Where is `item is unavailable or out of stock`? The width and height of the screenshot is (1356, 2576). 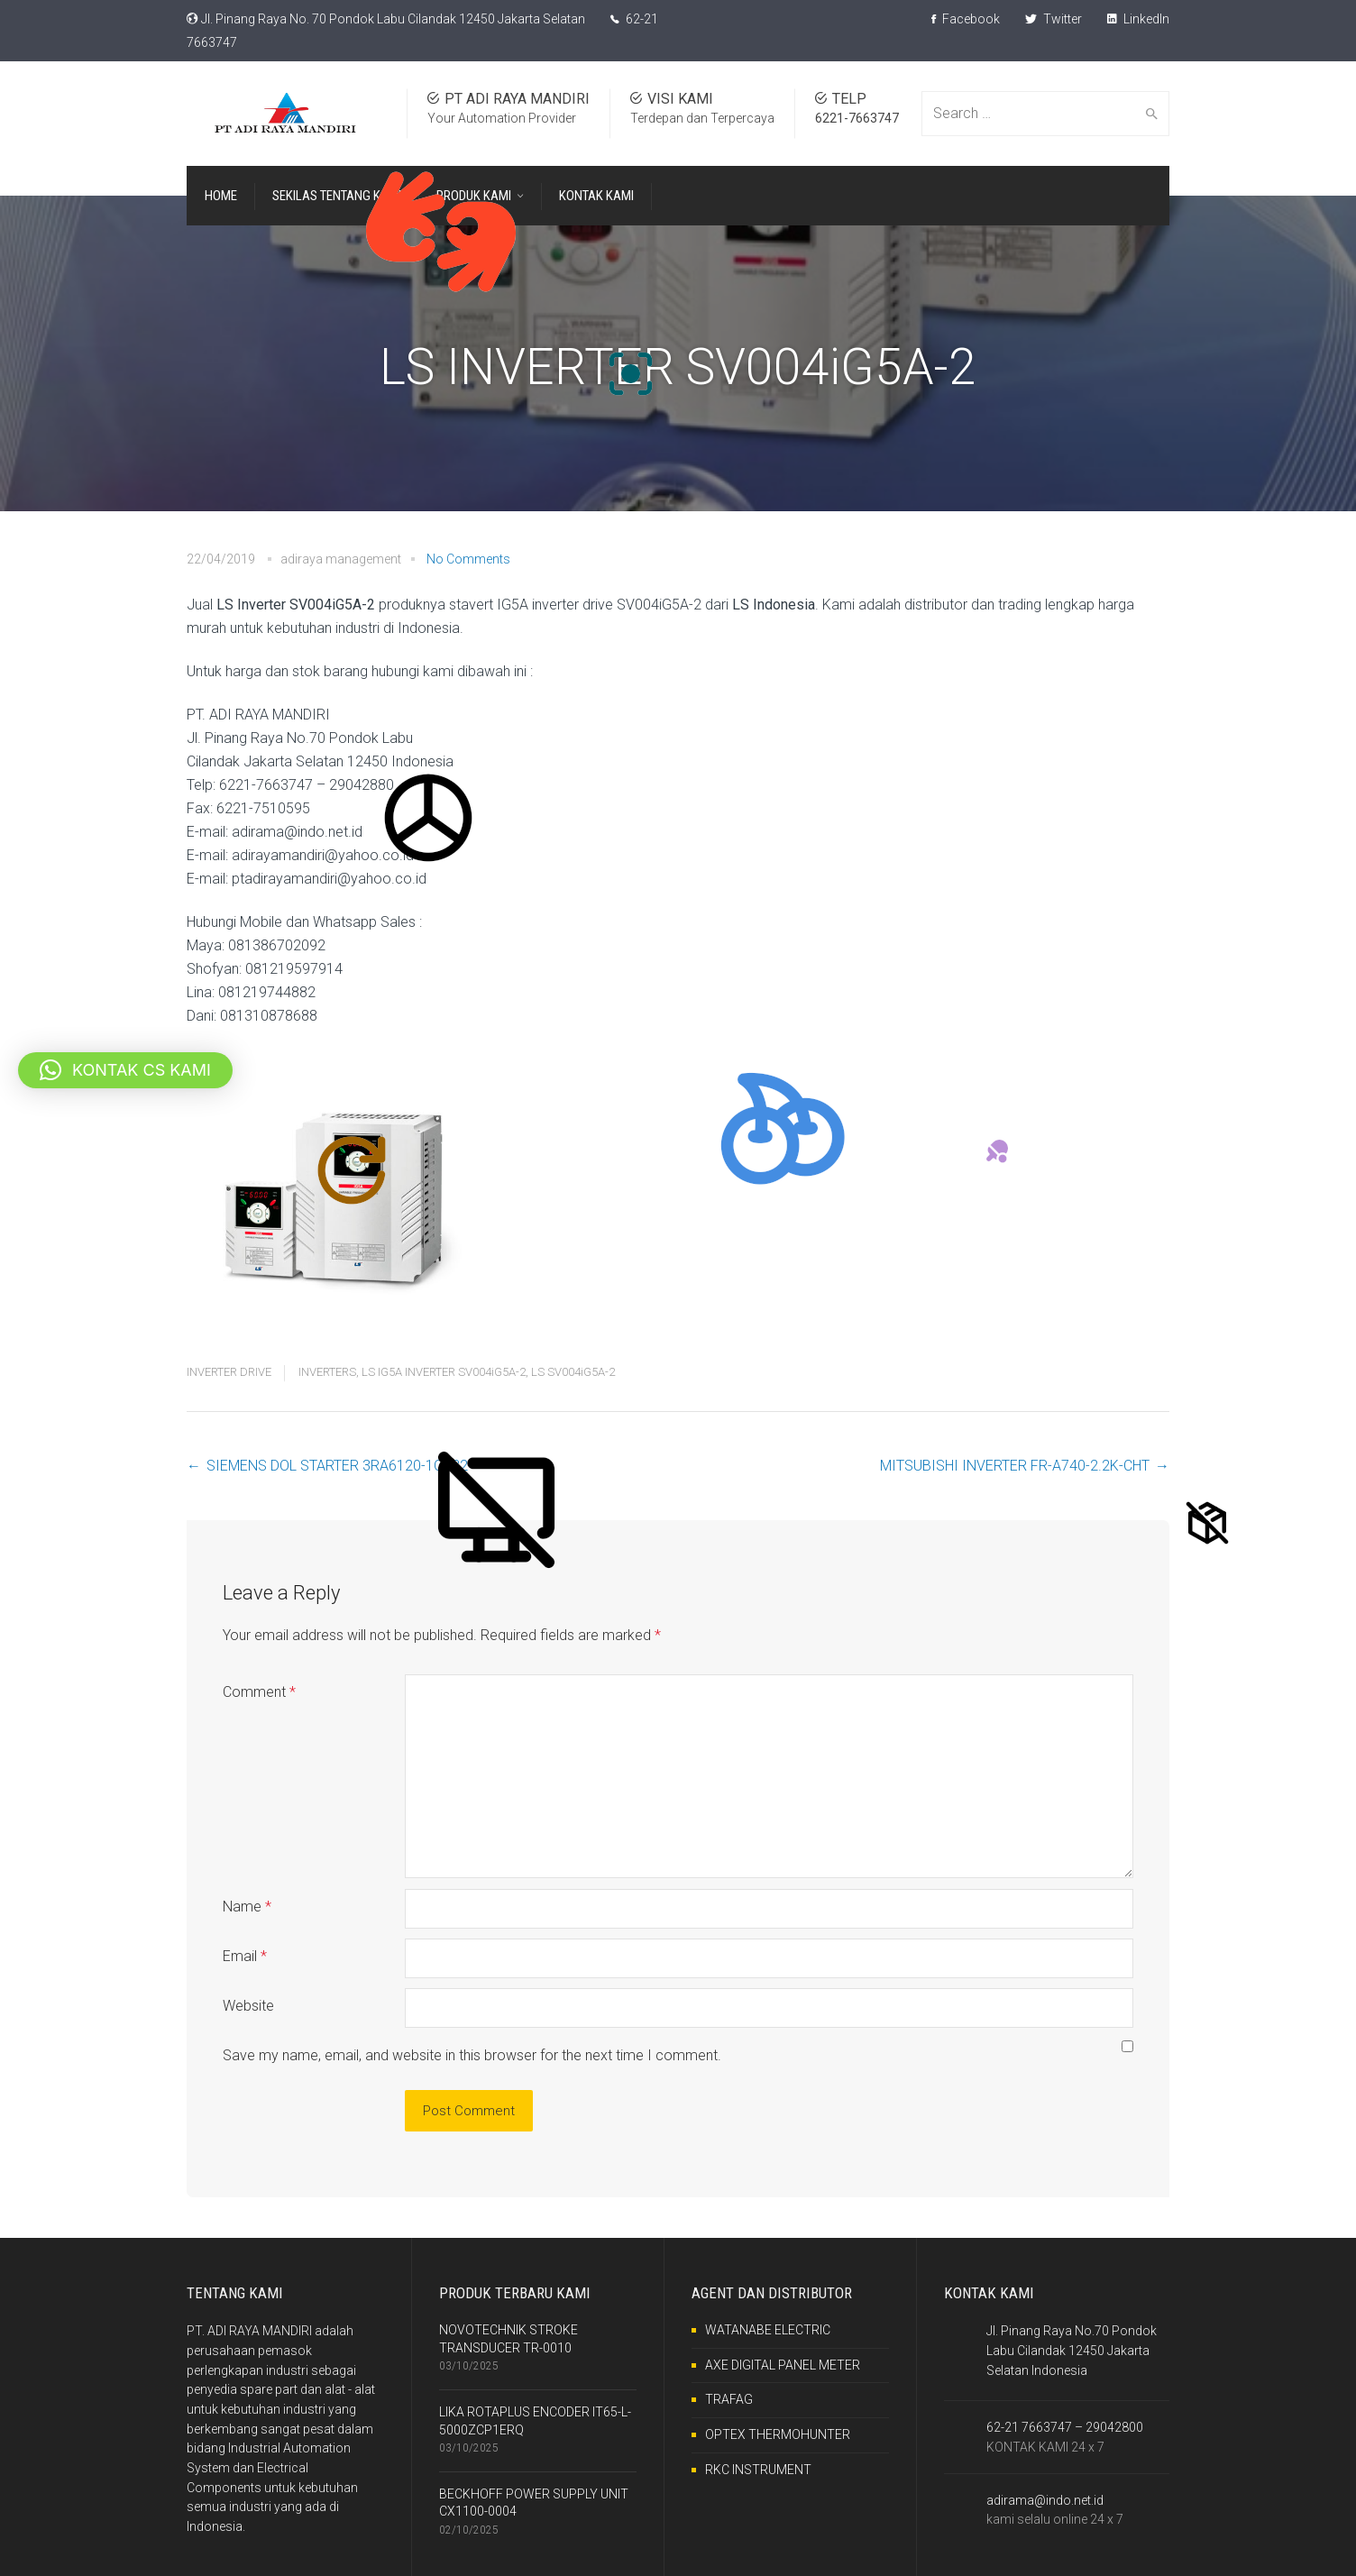
item is unavailable or out of stock is located at coordinates (1207, 1523).